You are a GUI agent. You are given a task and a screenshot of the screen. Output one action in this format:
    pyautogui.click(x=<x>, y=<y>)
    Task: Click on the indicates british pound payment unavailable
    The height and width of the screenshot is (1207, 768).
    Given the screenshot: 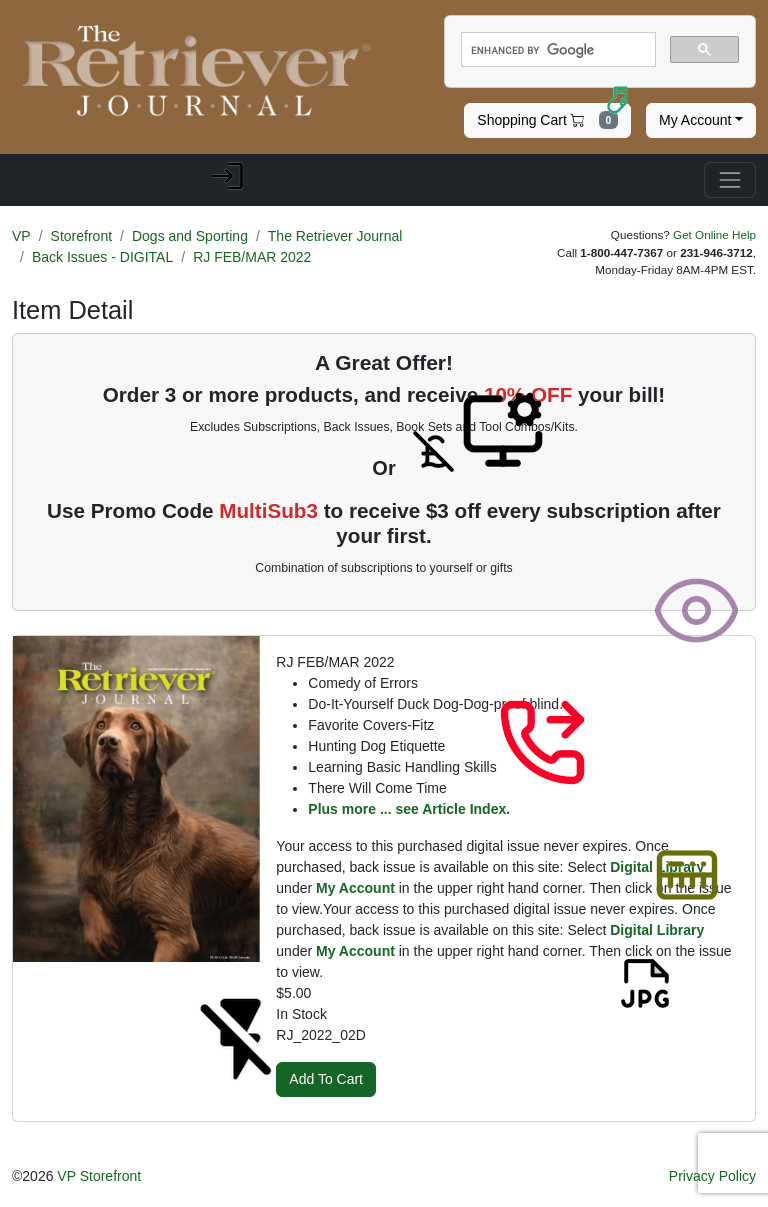 What is the action you would take?
    pyautogui.click(x=433, y=451)
    